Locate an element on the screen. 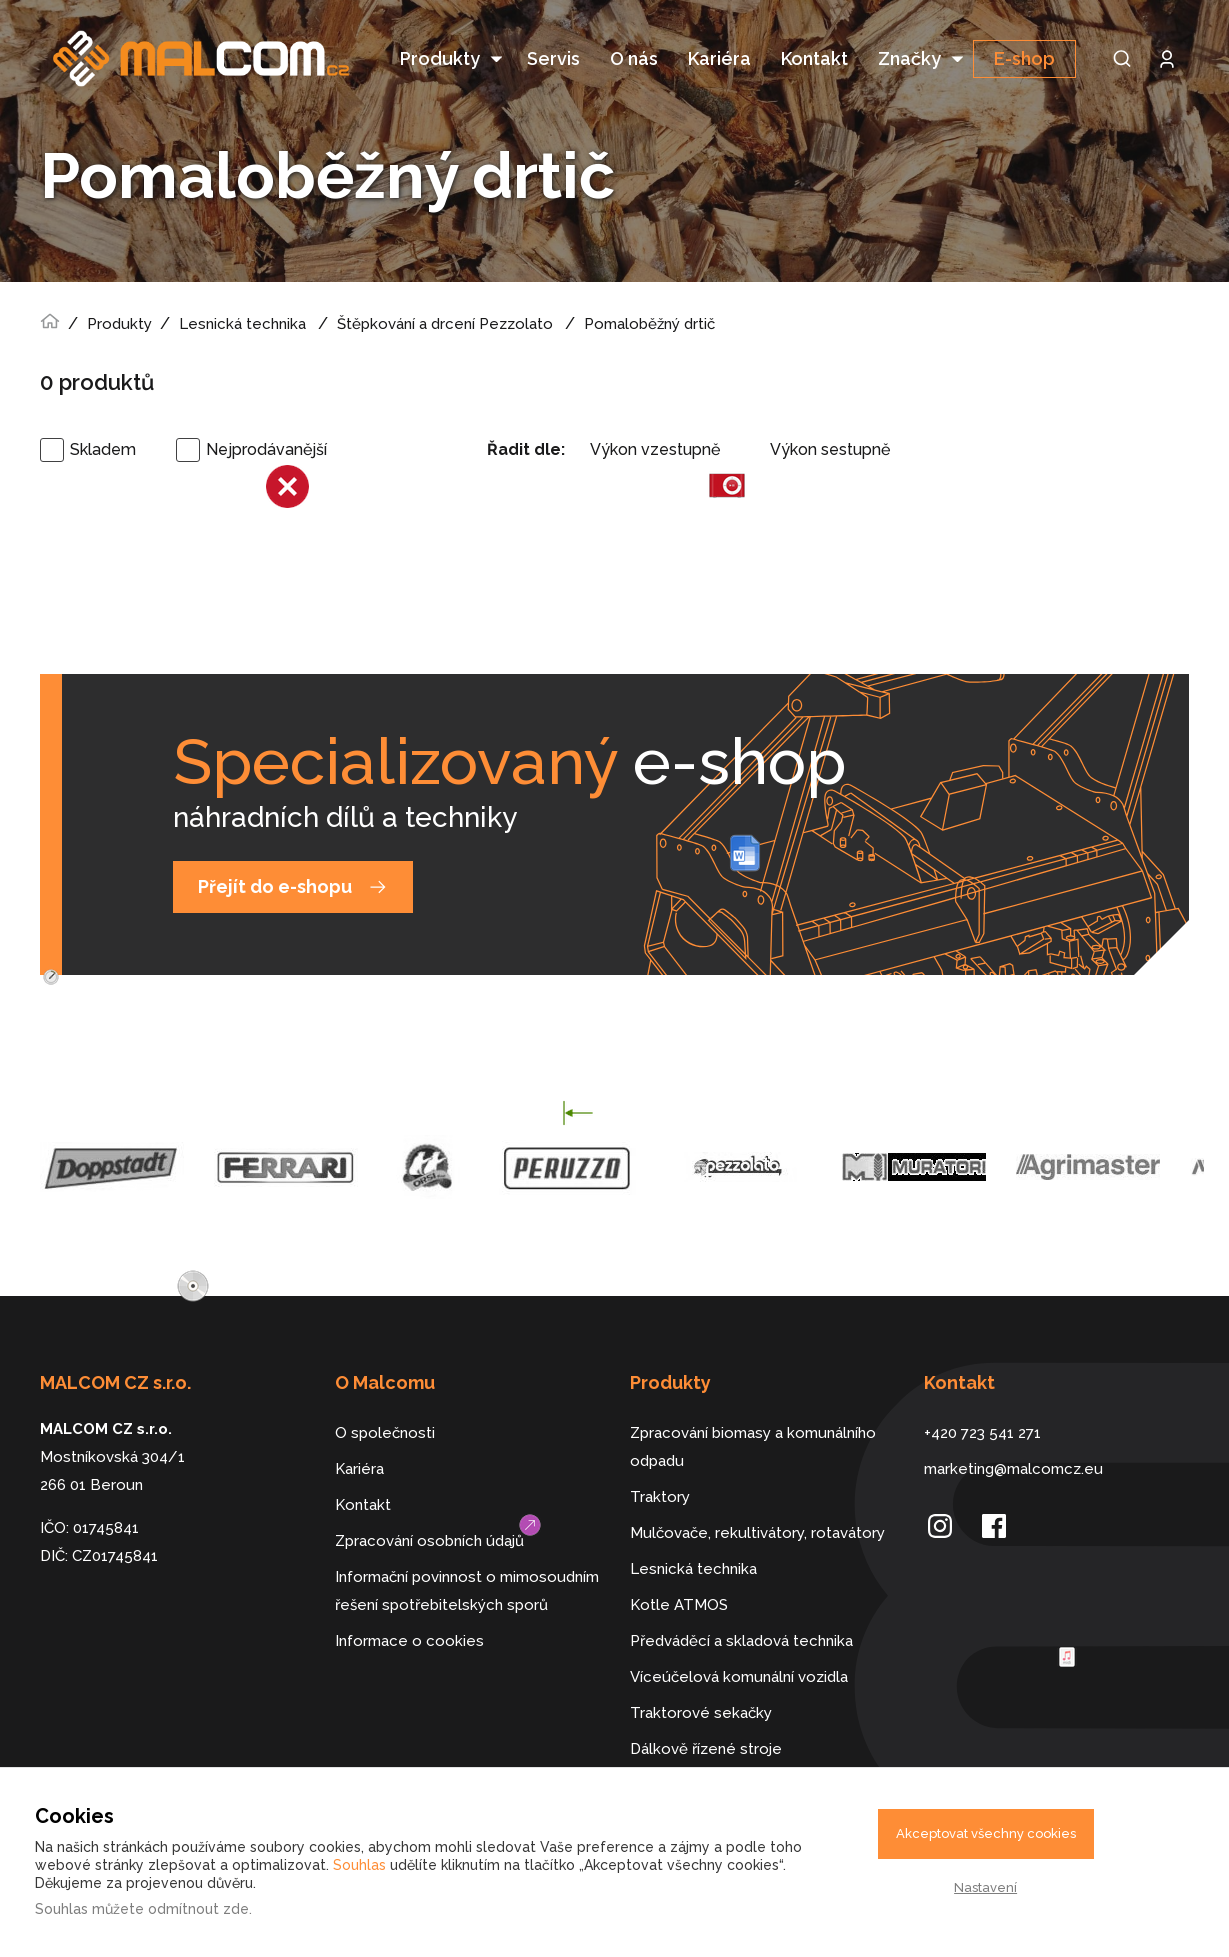  iPod shuffle device indicator is located at coordinates (727, 479).